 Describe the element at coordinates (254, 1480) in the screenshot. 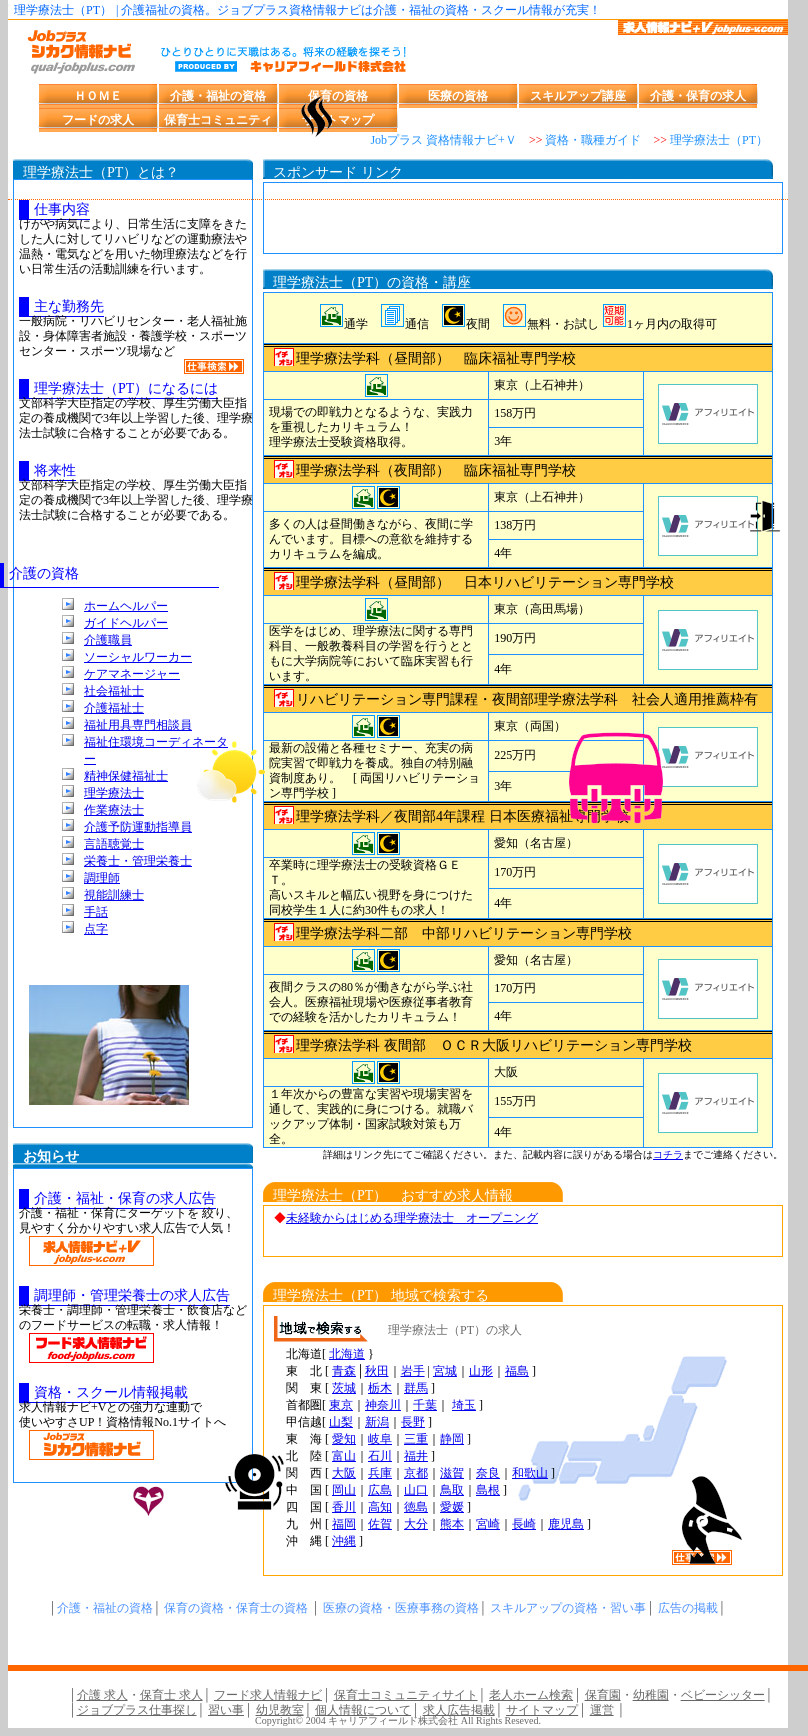

I see `alarm or alert is currently active` at that location.